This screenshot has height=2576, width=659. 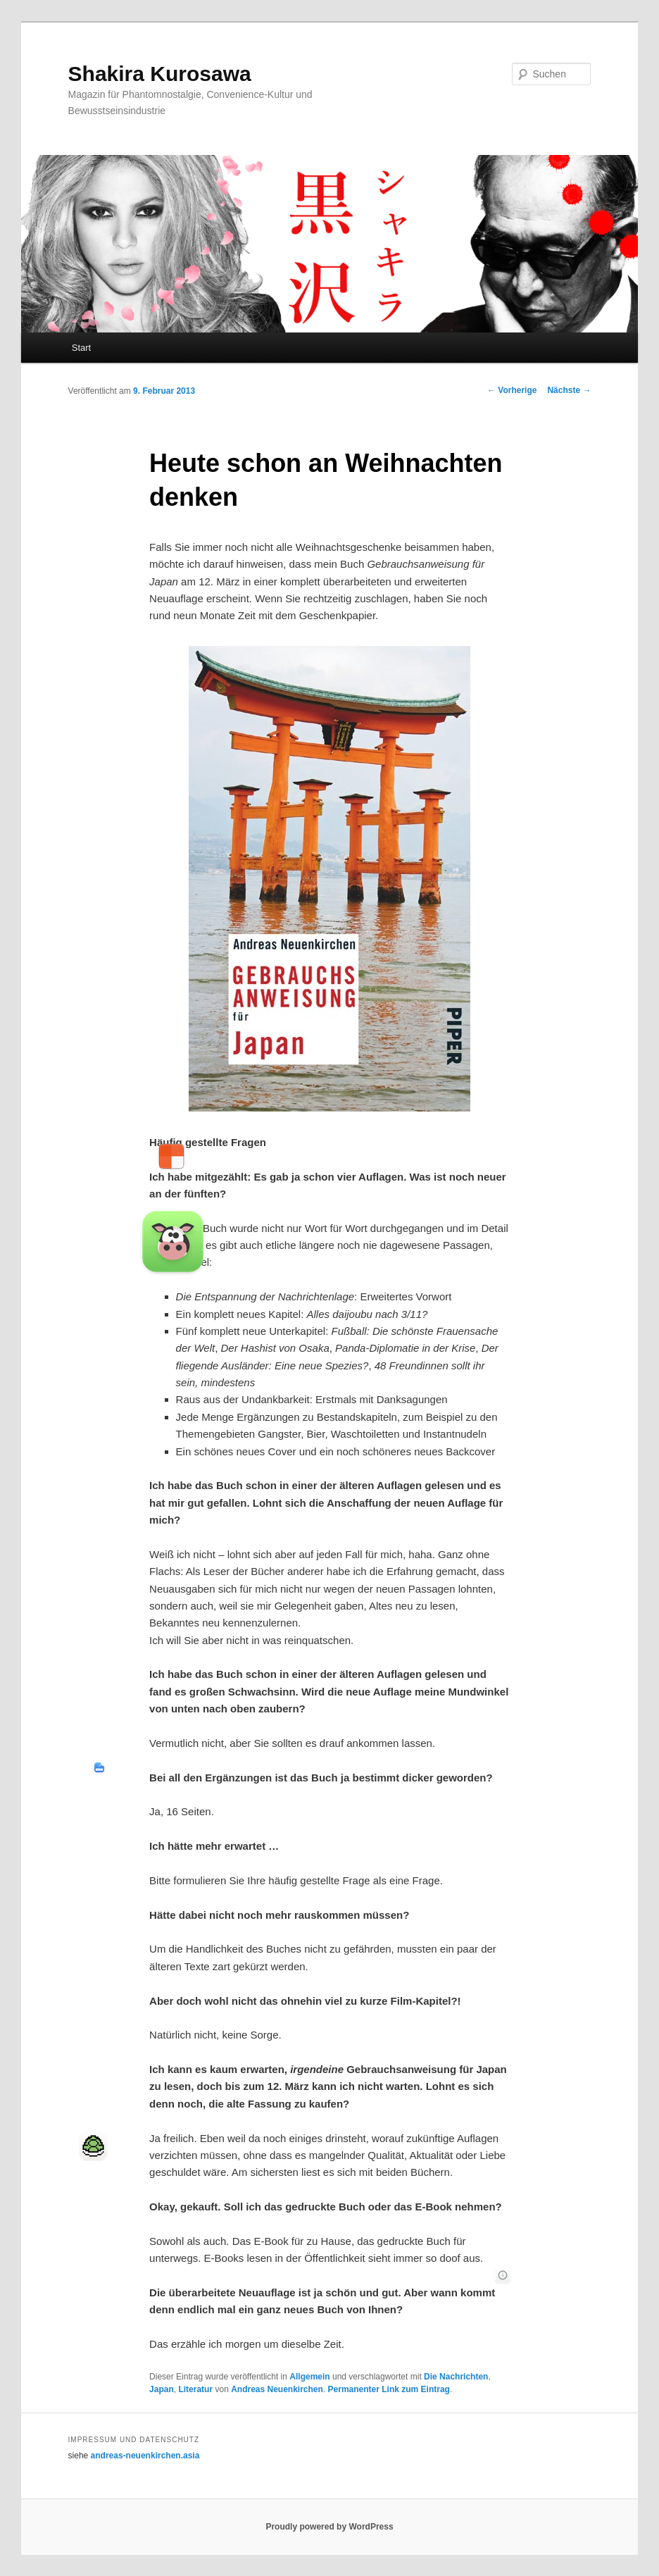 I want to click on switch to the bottom-right workspace, so click(x=171, y=1156).